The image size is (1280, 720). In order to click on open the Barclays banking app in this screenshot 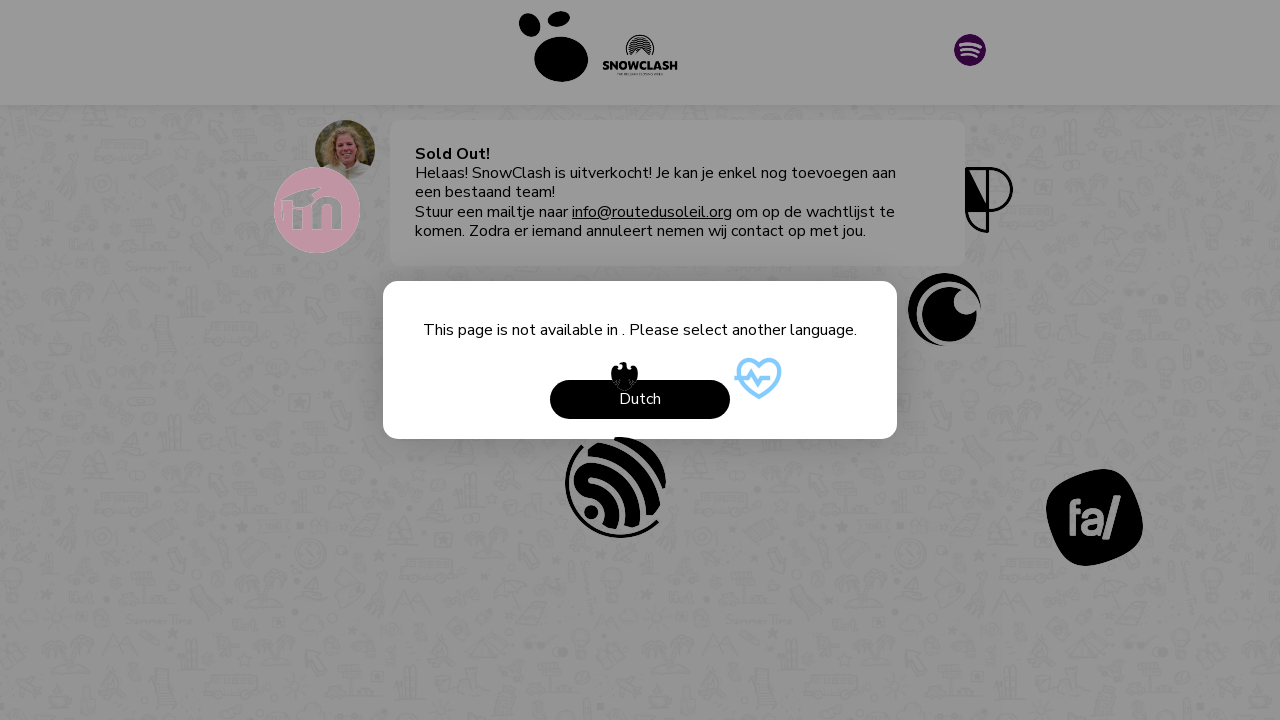, I will do `click(624, 376)`.